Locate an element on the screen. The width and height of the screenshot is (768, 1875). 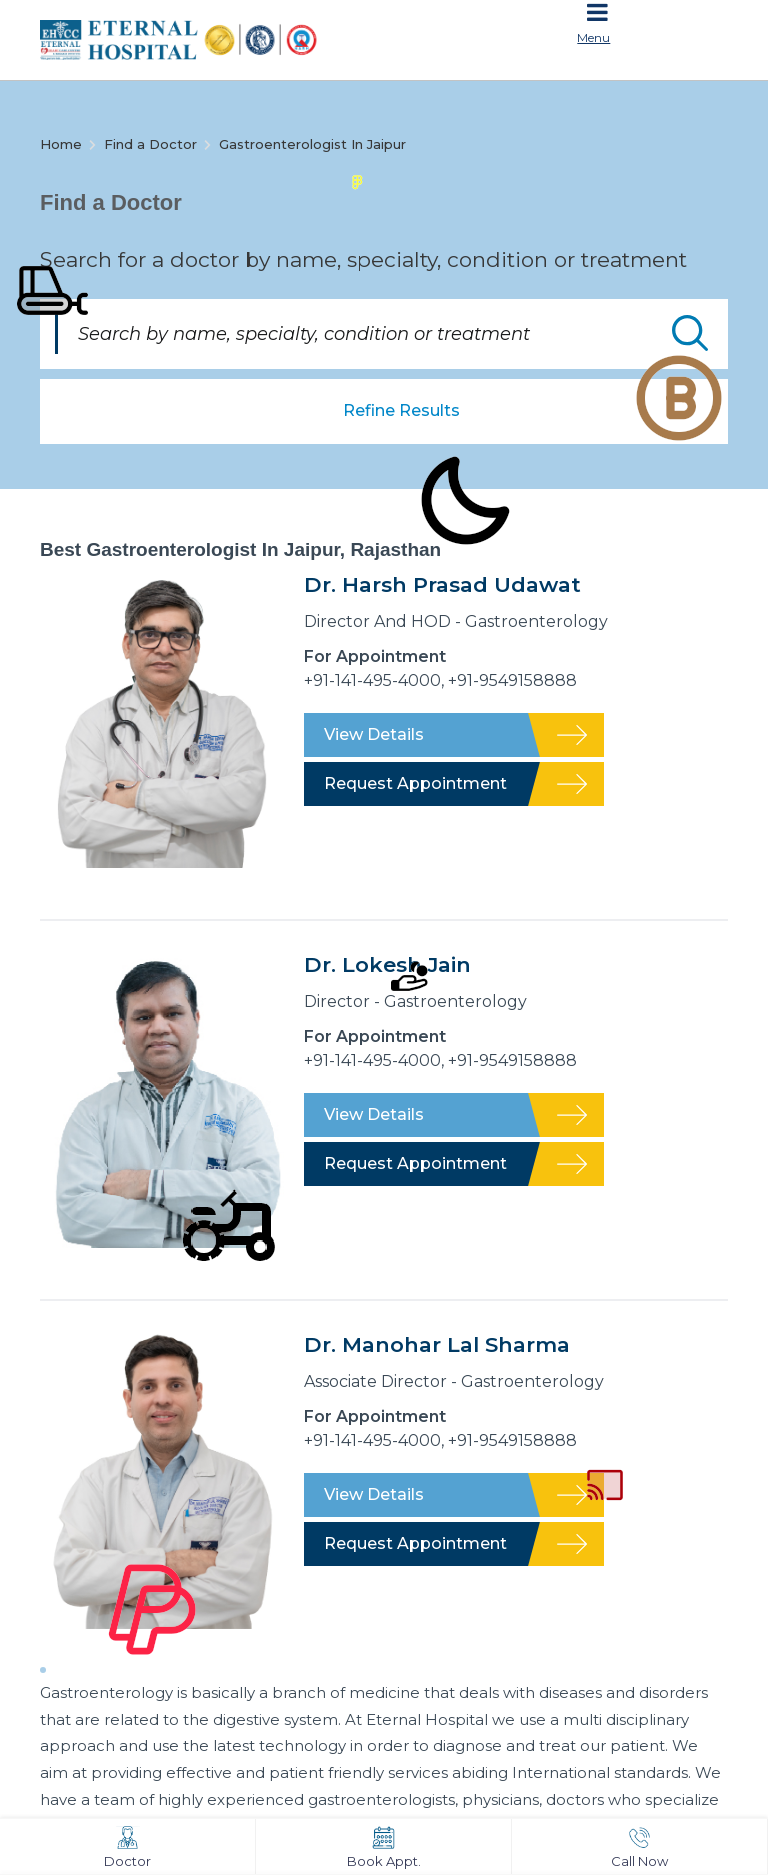
access construction or heavy machinery tools is located at coordinates (52, 290).